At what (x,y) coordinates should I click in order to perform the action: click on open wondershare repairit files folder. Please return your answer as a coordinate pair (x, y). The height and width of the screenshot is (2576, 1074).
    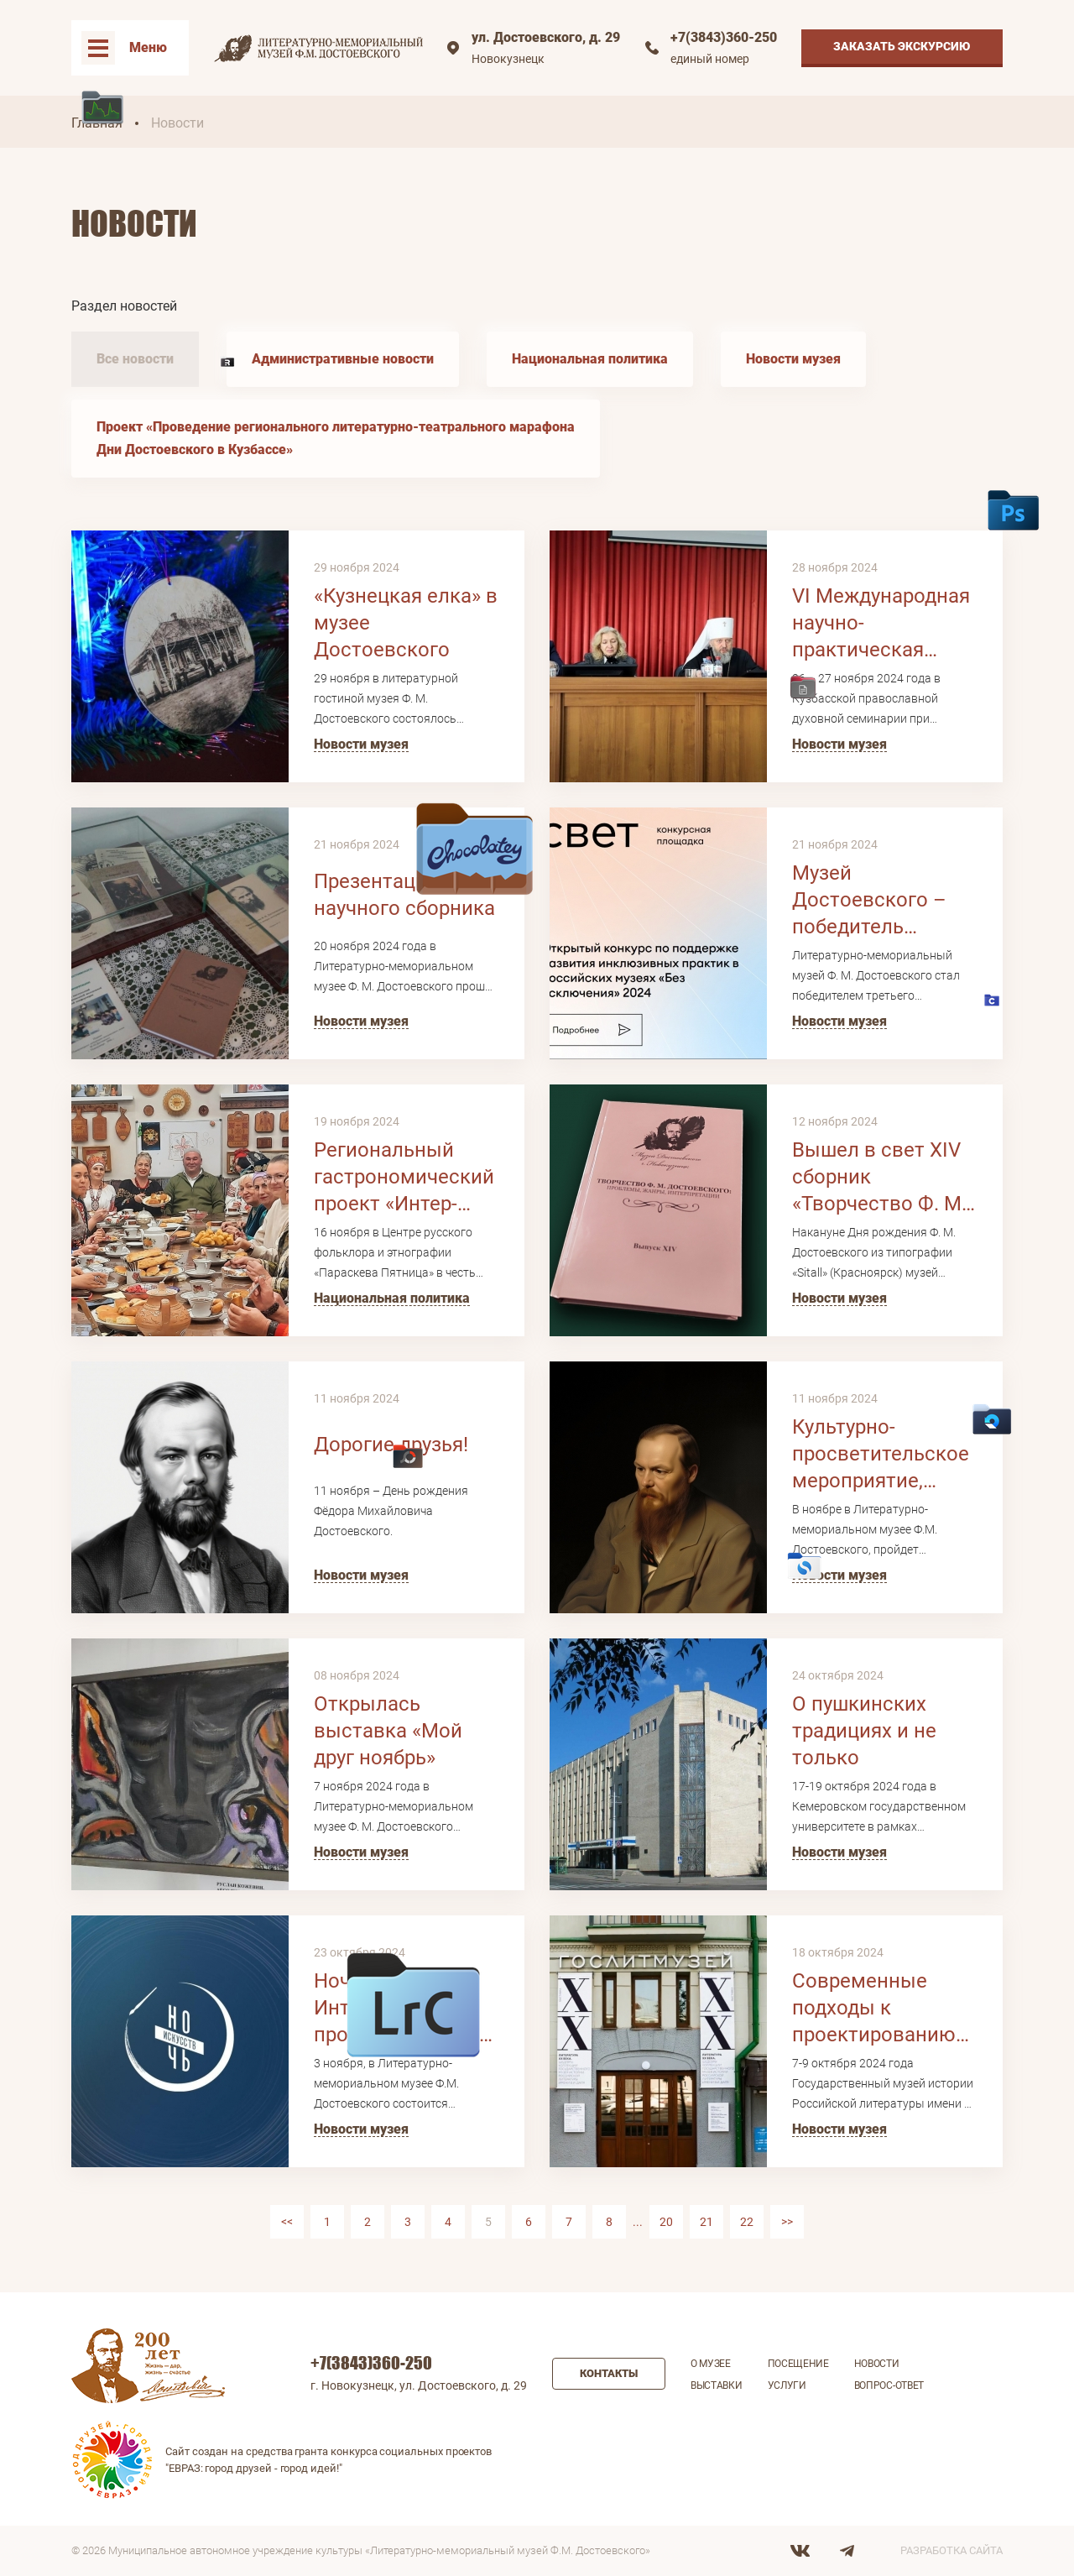
    Looking at the image, I should click on (992, 1420).